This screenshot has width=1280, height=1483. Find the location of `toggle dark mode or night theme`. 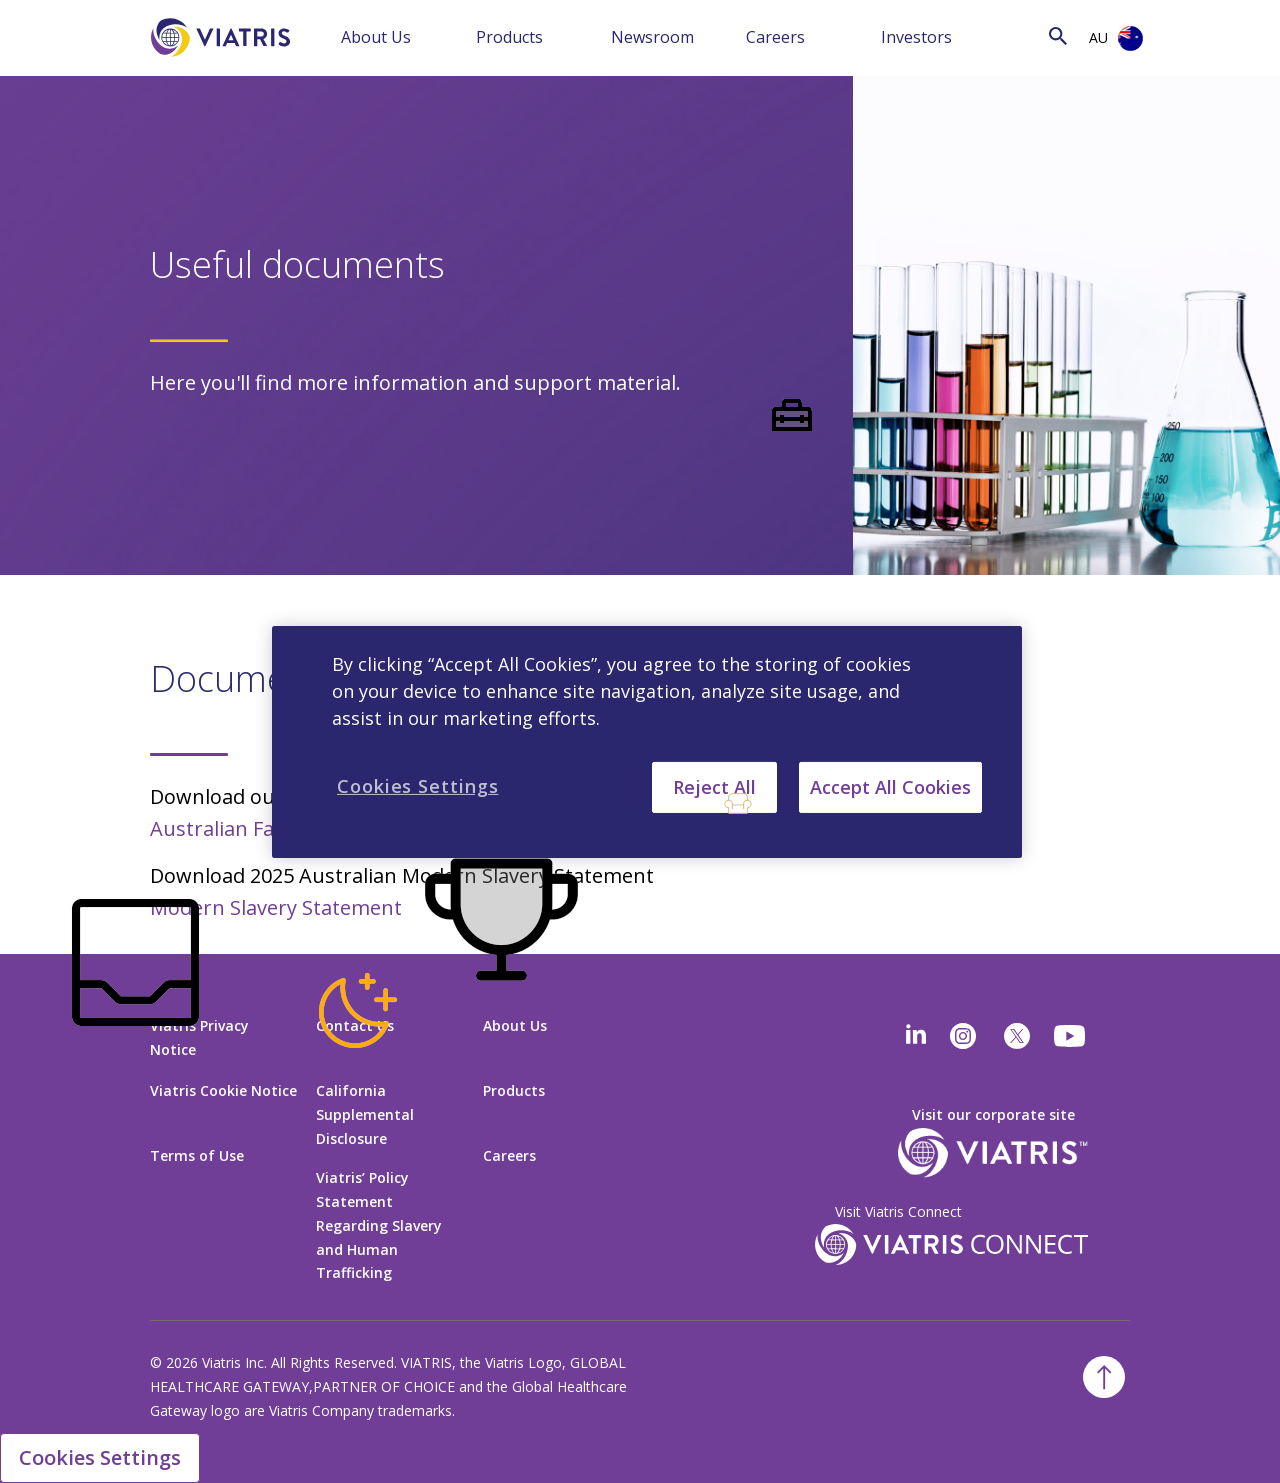

toggle dark mode or night theme is located at coordinates (355, 1012).